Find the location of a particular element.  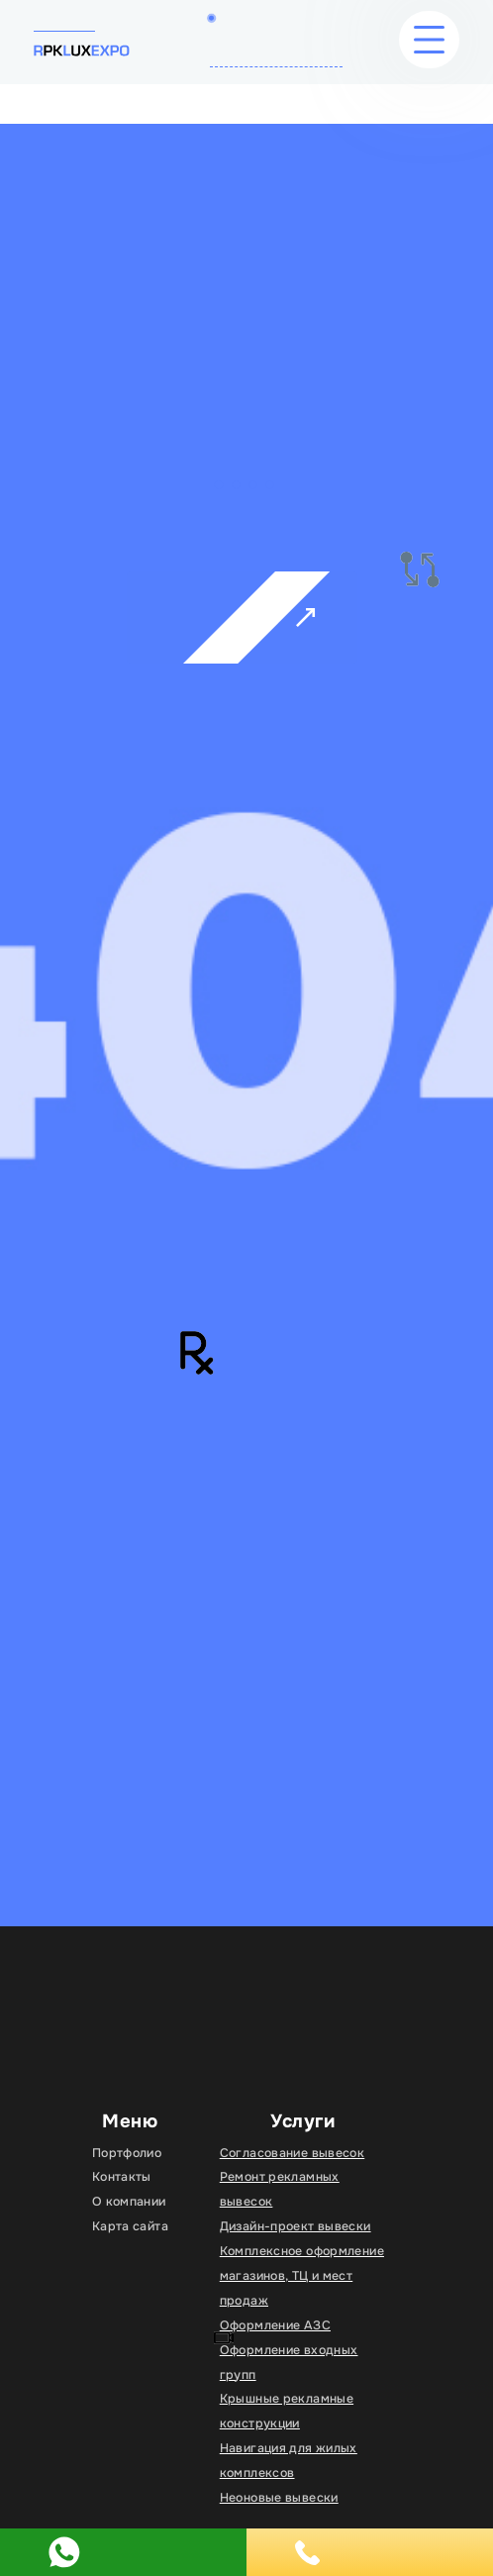

start a video call is located at coordinates (223, 2337).